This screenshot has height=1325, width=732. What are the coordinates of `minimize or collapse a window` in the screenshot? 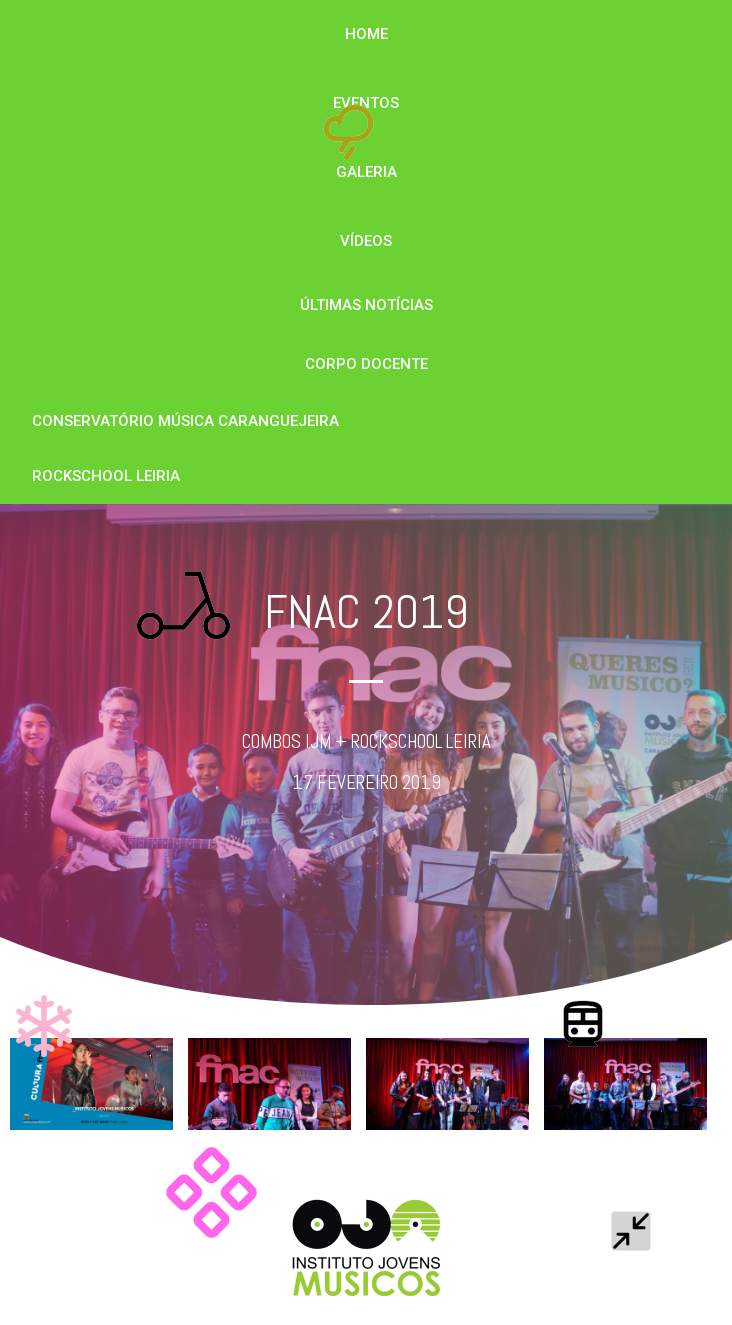 It's located at (631, 1231).